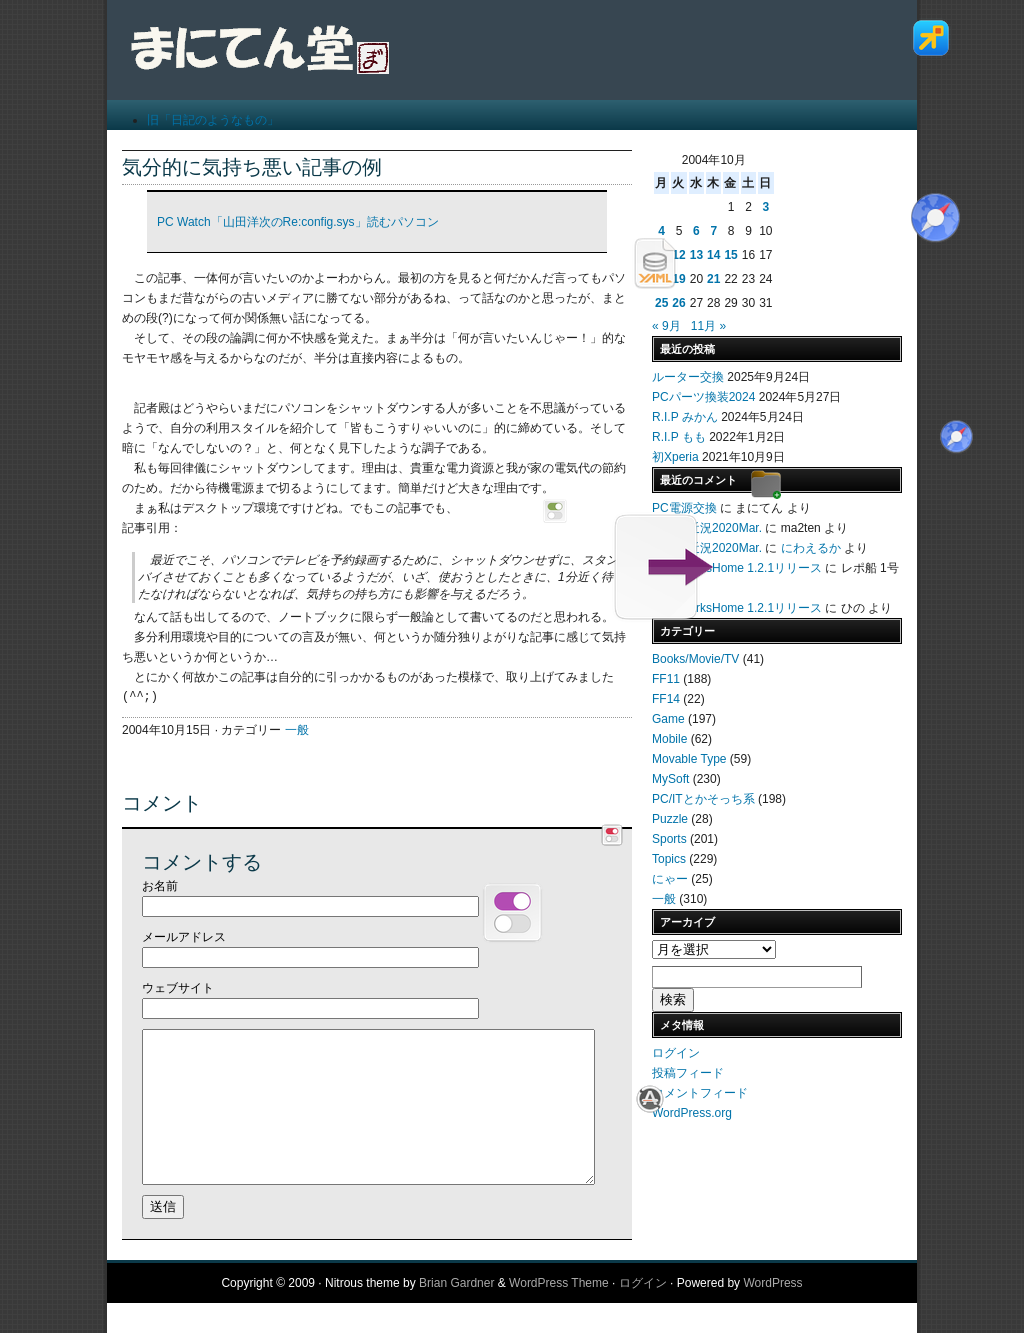 This screenshot has width=1024, height=1333. What do you see at coordinates (931, 38) in the screenshot?
I see `launch VMware Remote Console application` at bounding box center [931, 38].